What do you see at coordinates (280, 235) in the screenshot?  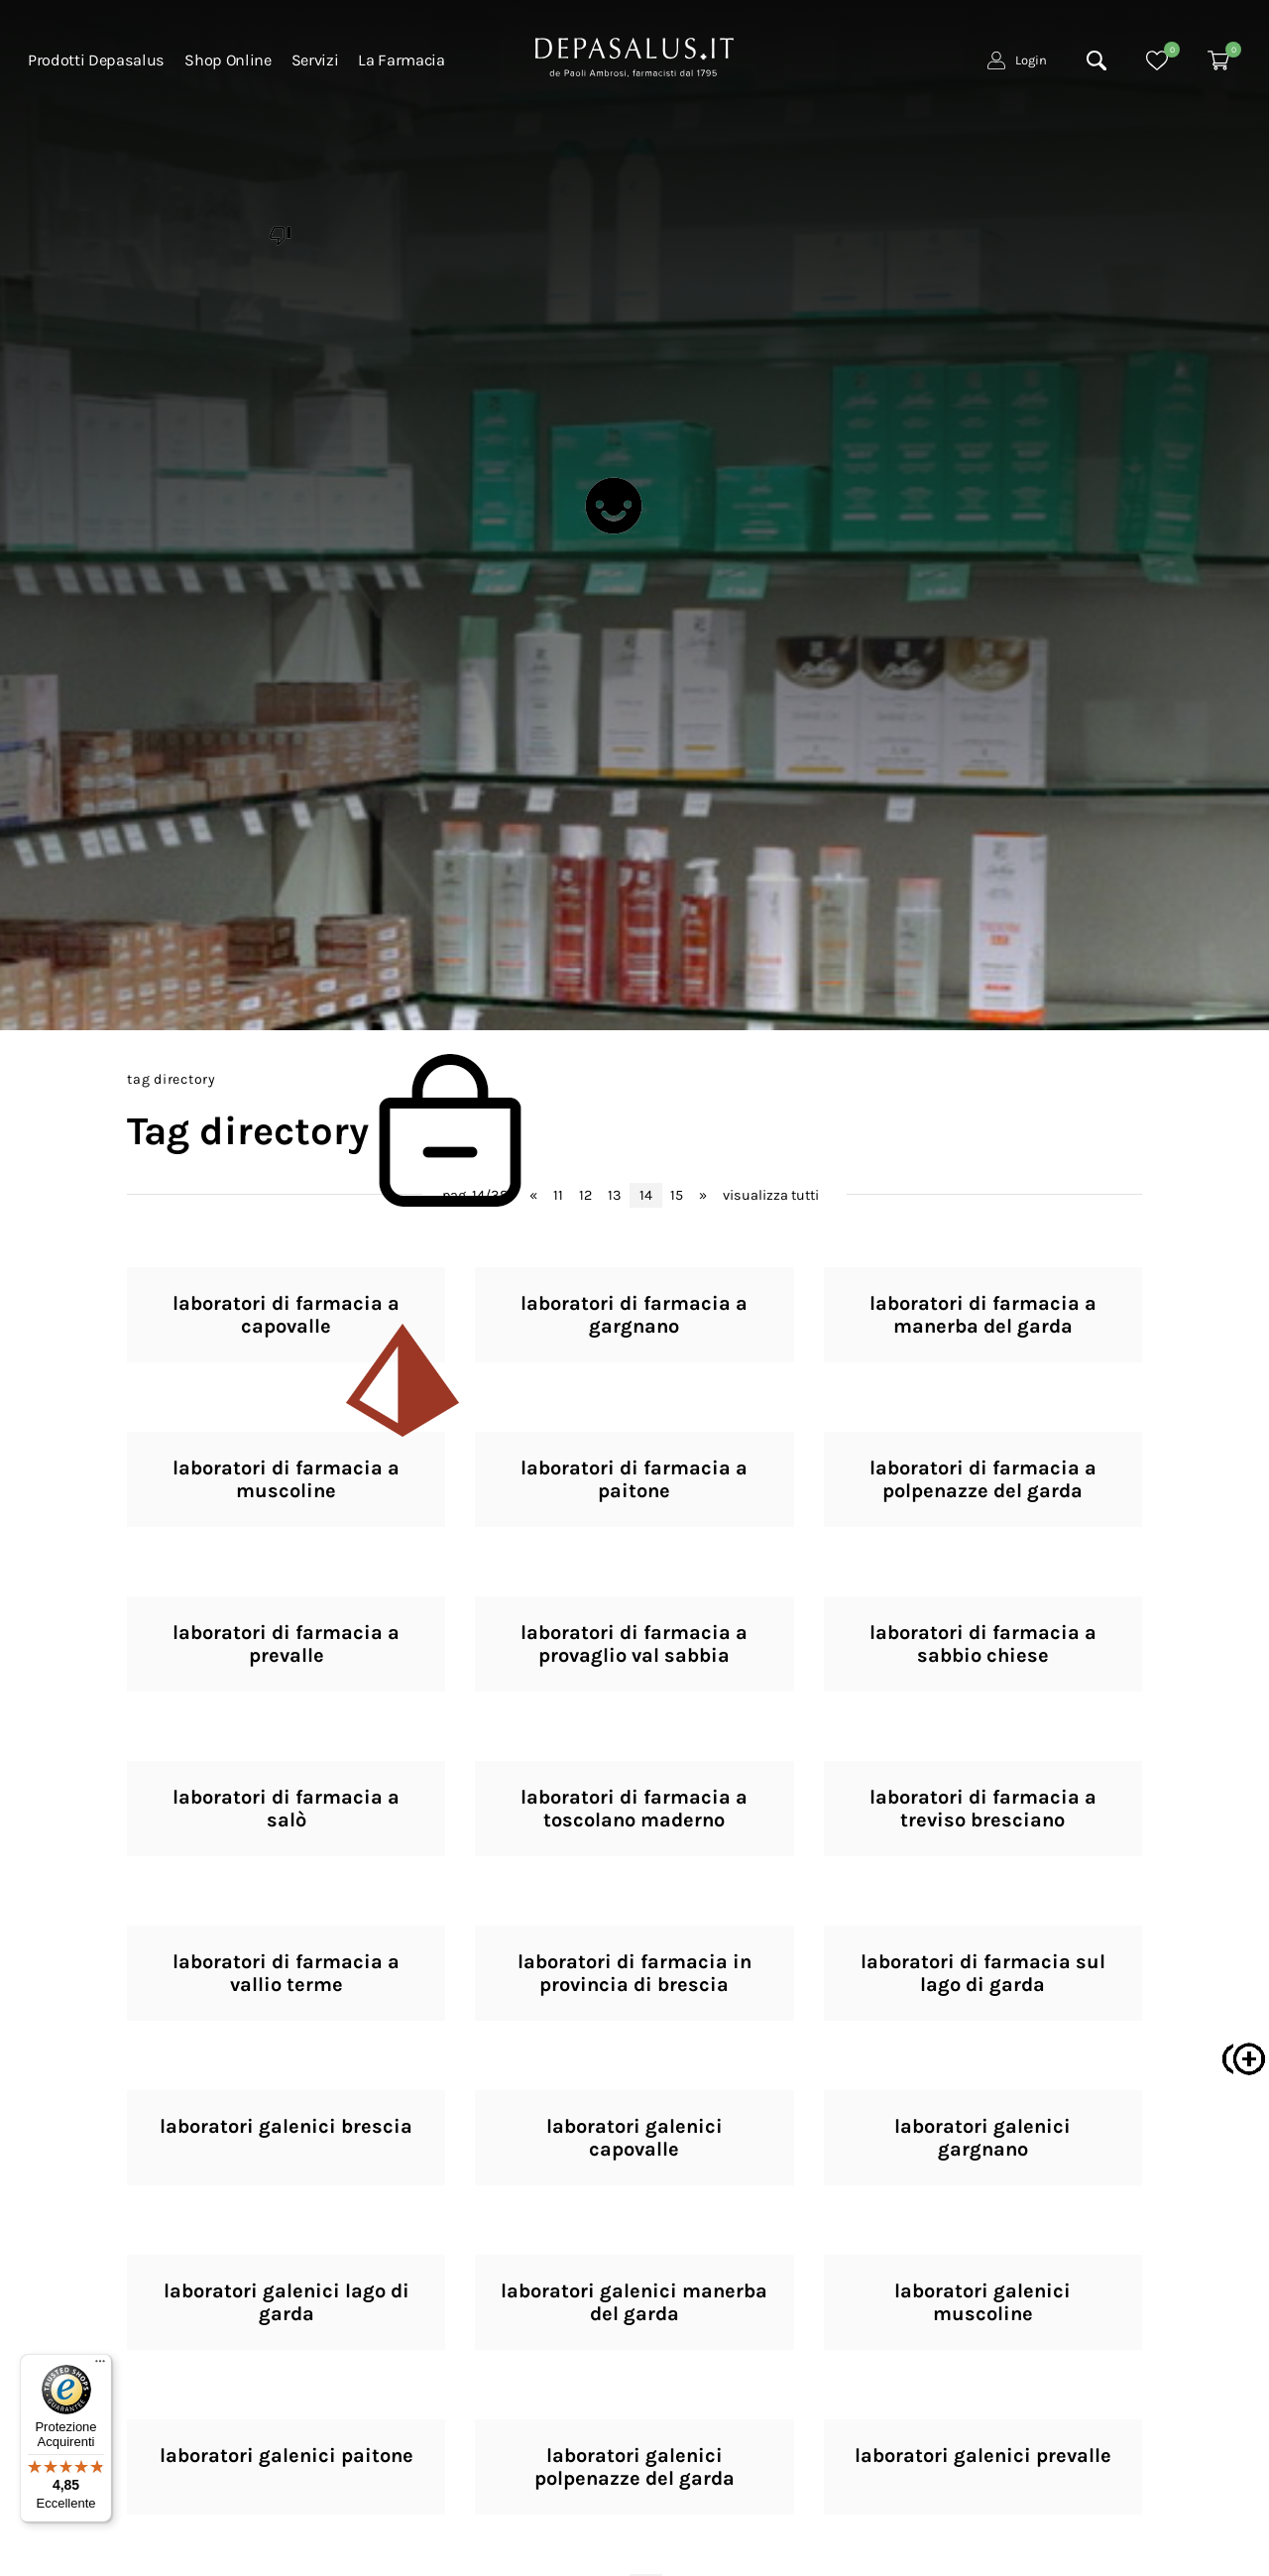 I see `dislike or downvote content` at bounding box center [280, 235].